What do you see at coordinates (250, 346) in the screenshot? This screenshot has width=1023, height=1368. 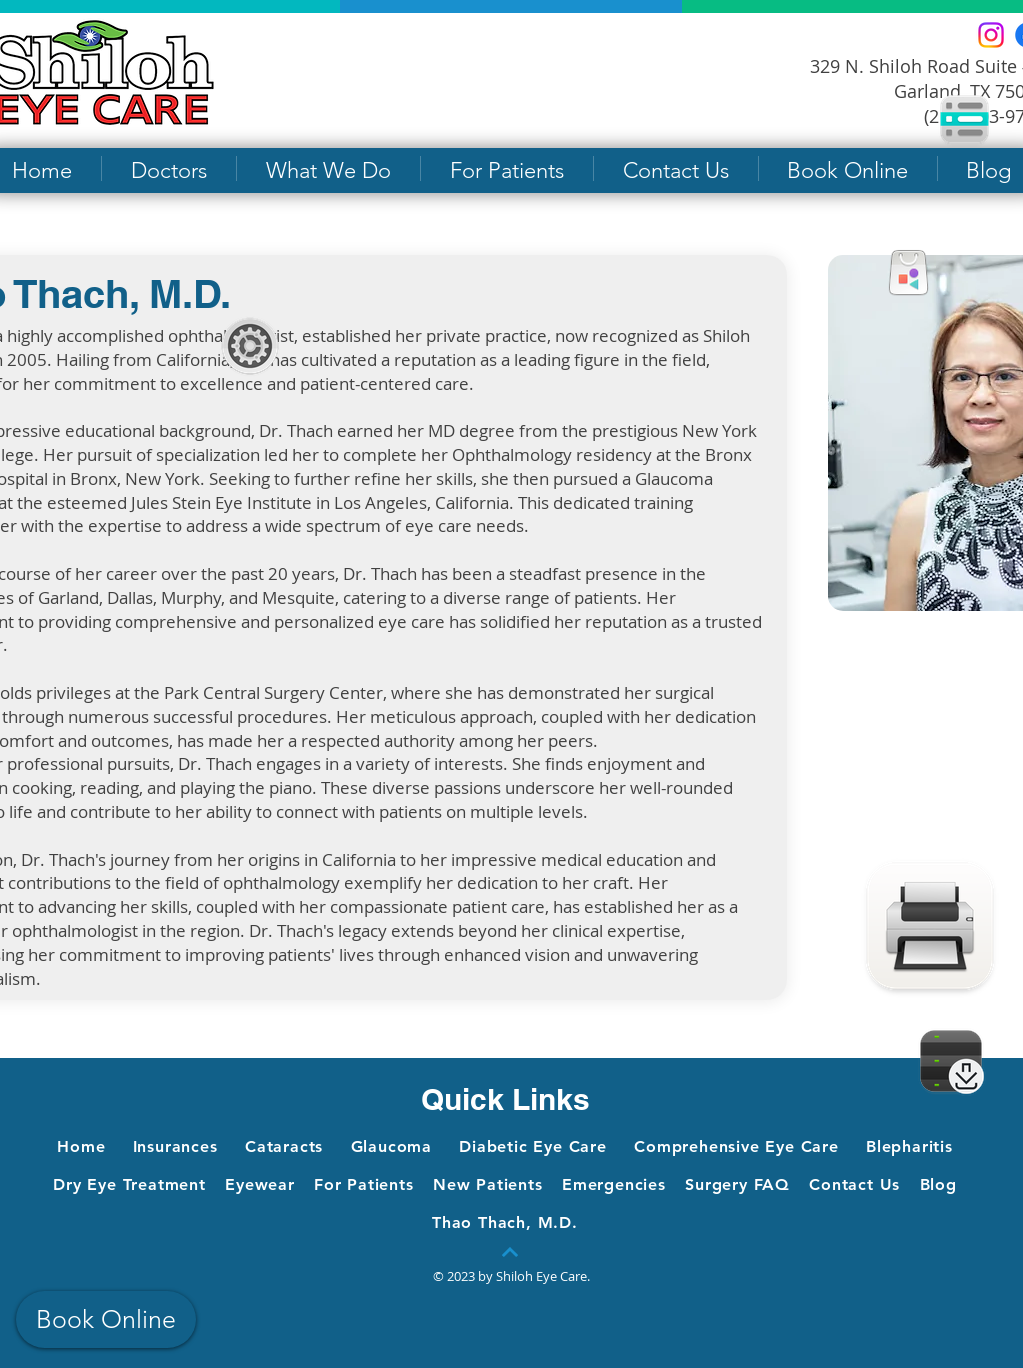 I see `open system settings` at bounding box center [250, 346].